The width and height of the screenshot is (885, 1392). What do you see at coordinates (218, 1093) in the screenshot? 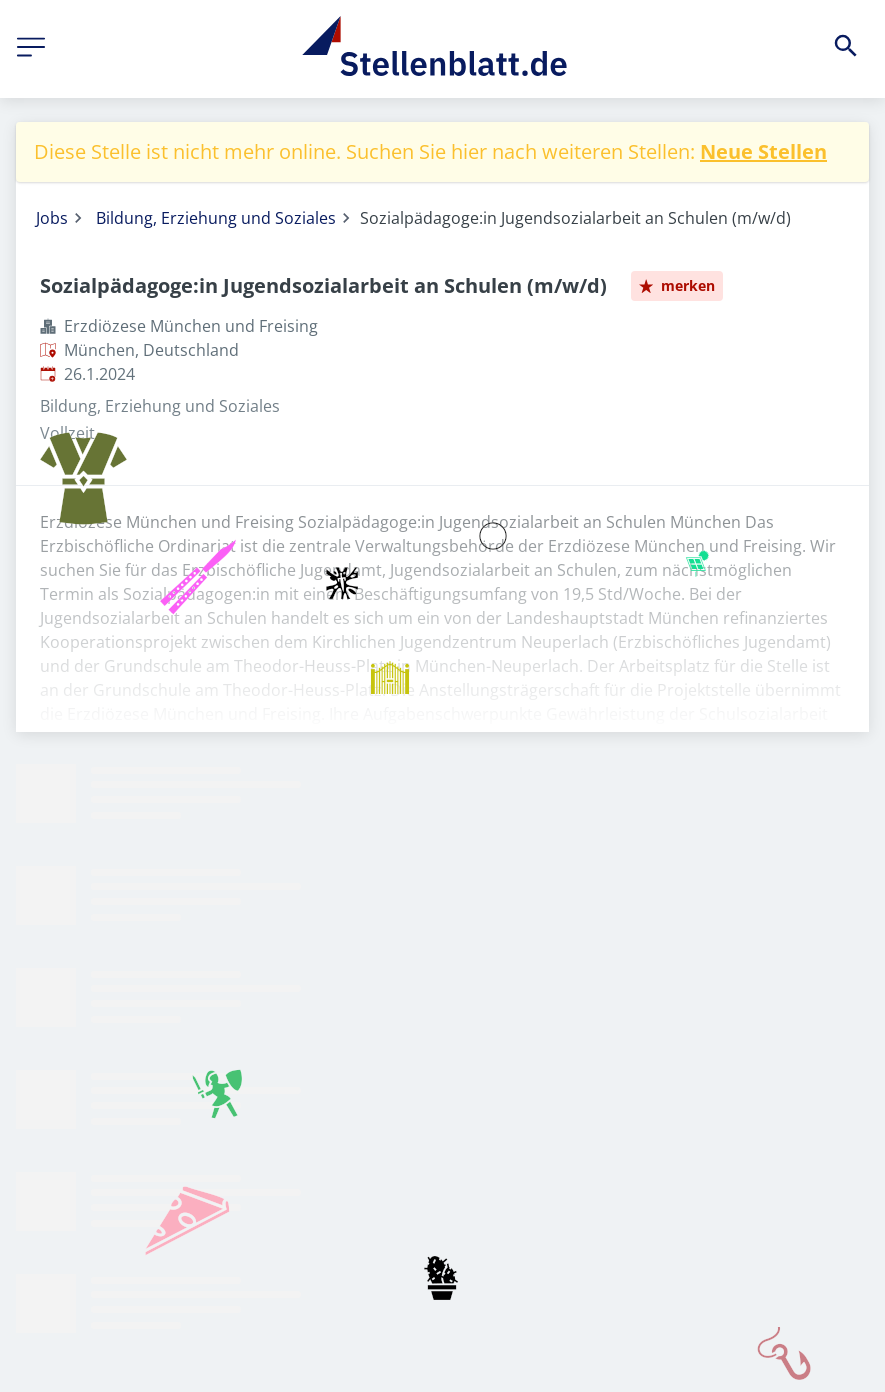
I see `select female warrior character class` at bounding box center [218, 1093].